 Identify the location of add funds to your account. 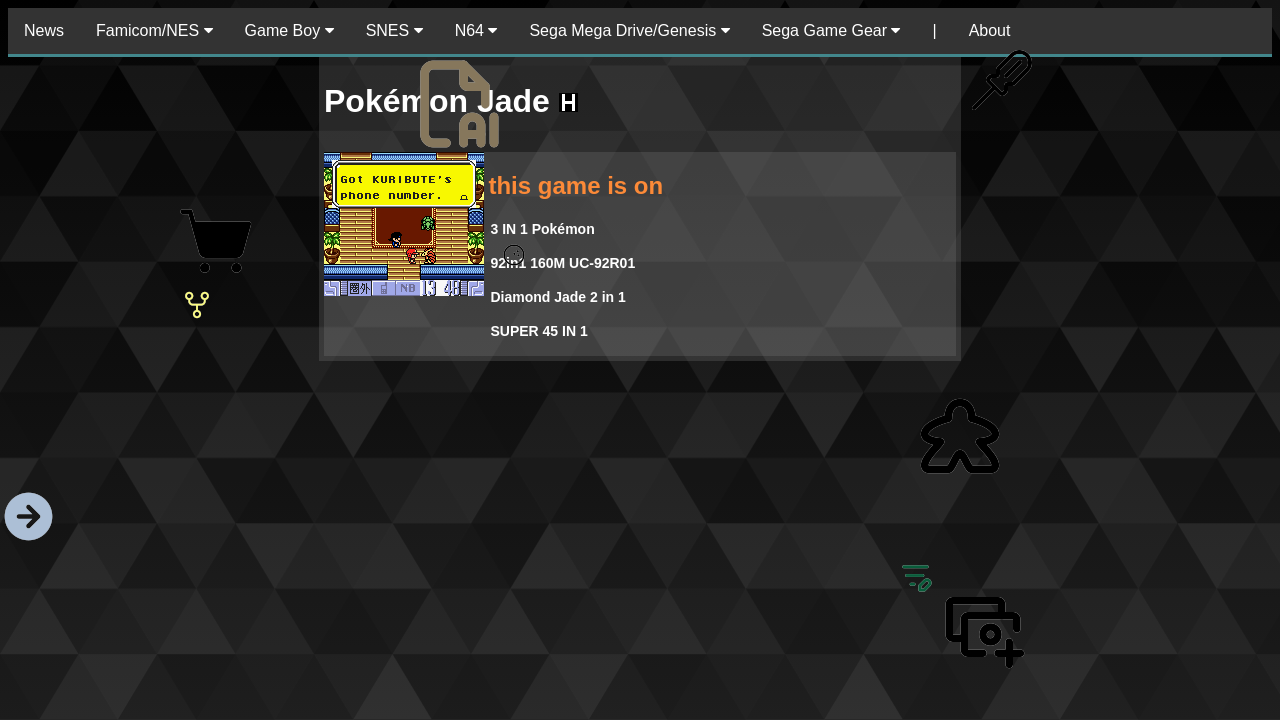
(983, 627).